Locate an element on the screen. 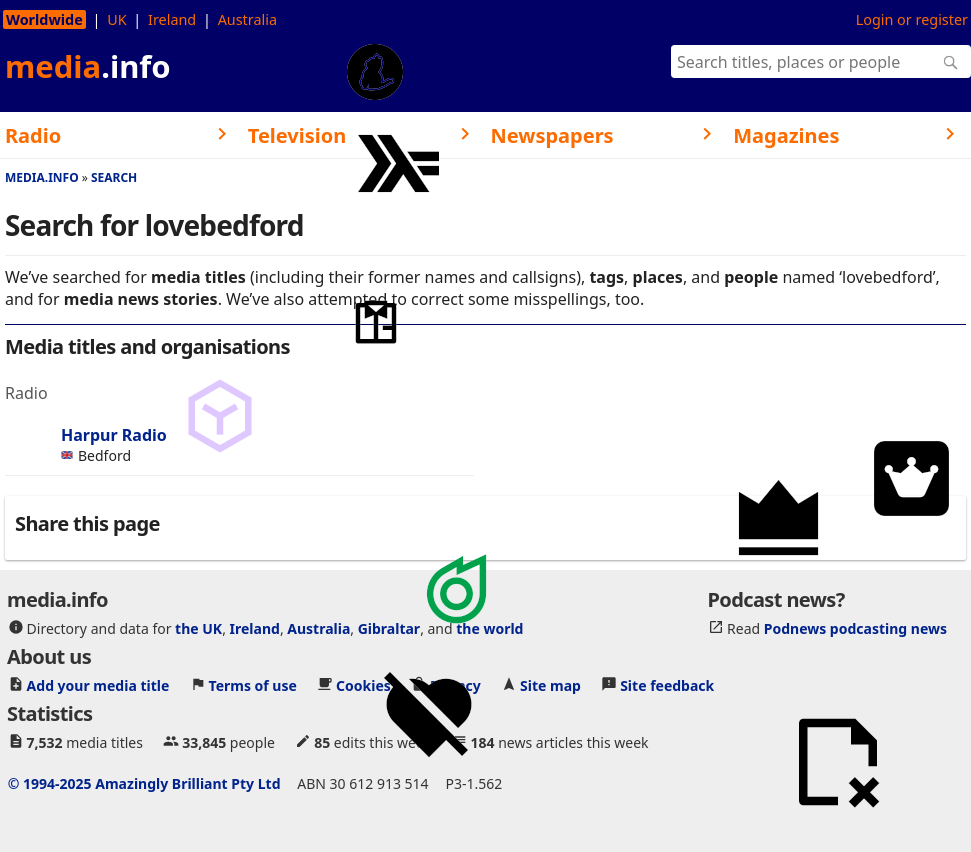  indicates VIP or premium membership status is located at coordinates (778, 519).